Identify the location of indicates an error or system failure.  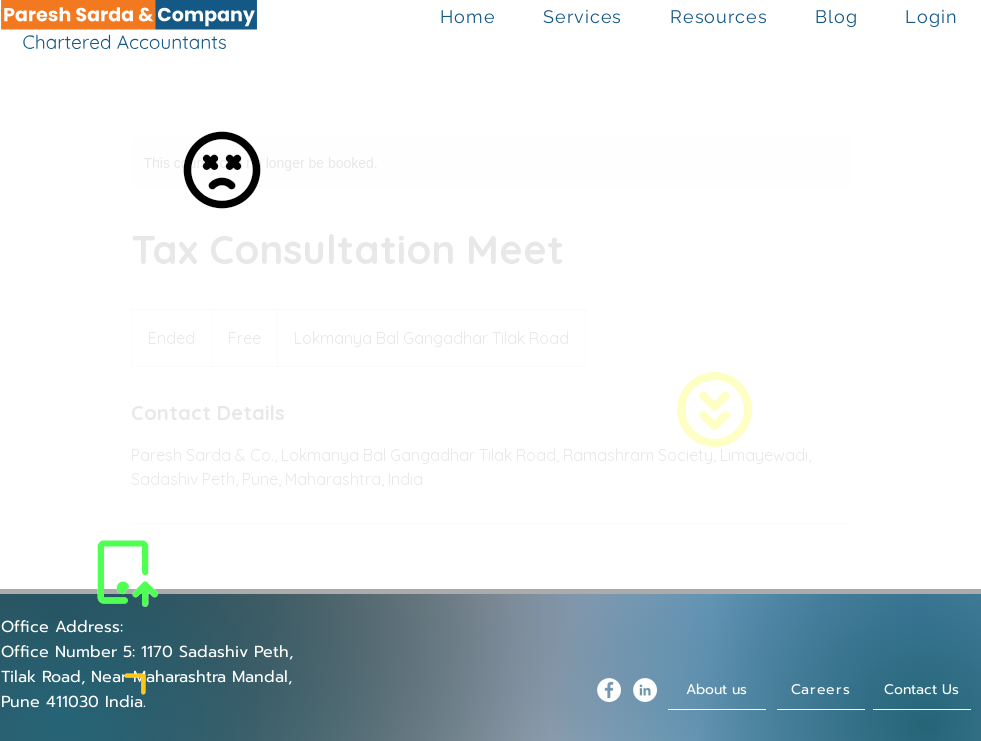
(222, 170).